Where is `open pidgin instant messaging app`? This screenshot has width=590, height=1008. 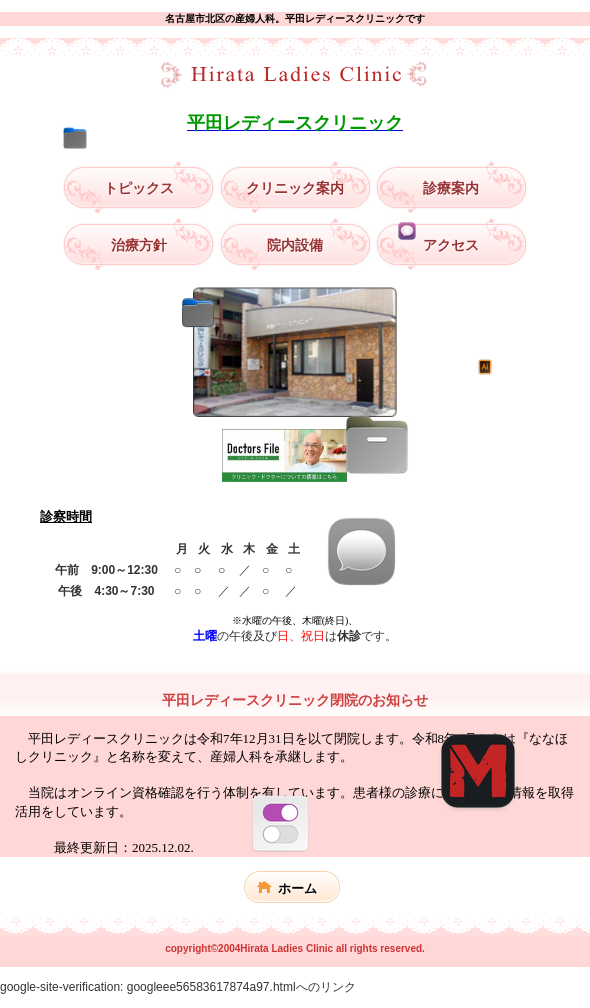 open pidgin instant messaging app is located at coordinates (407, 231).